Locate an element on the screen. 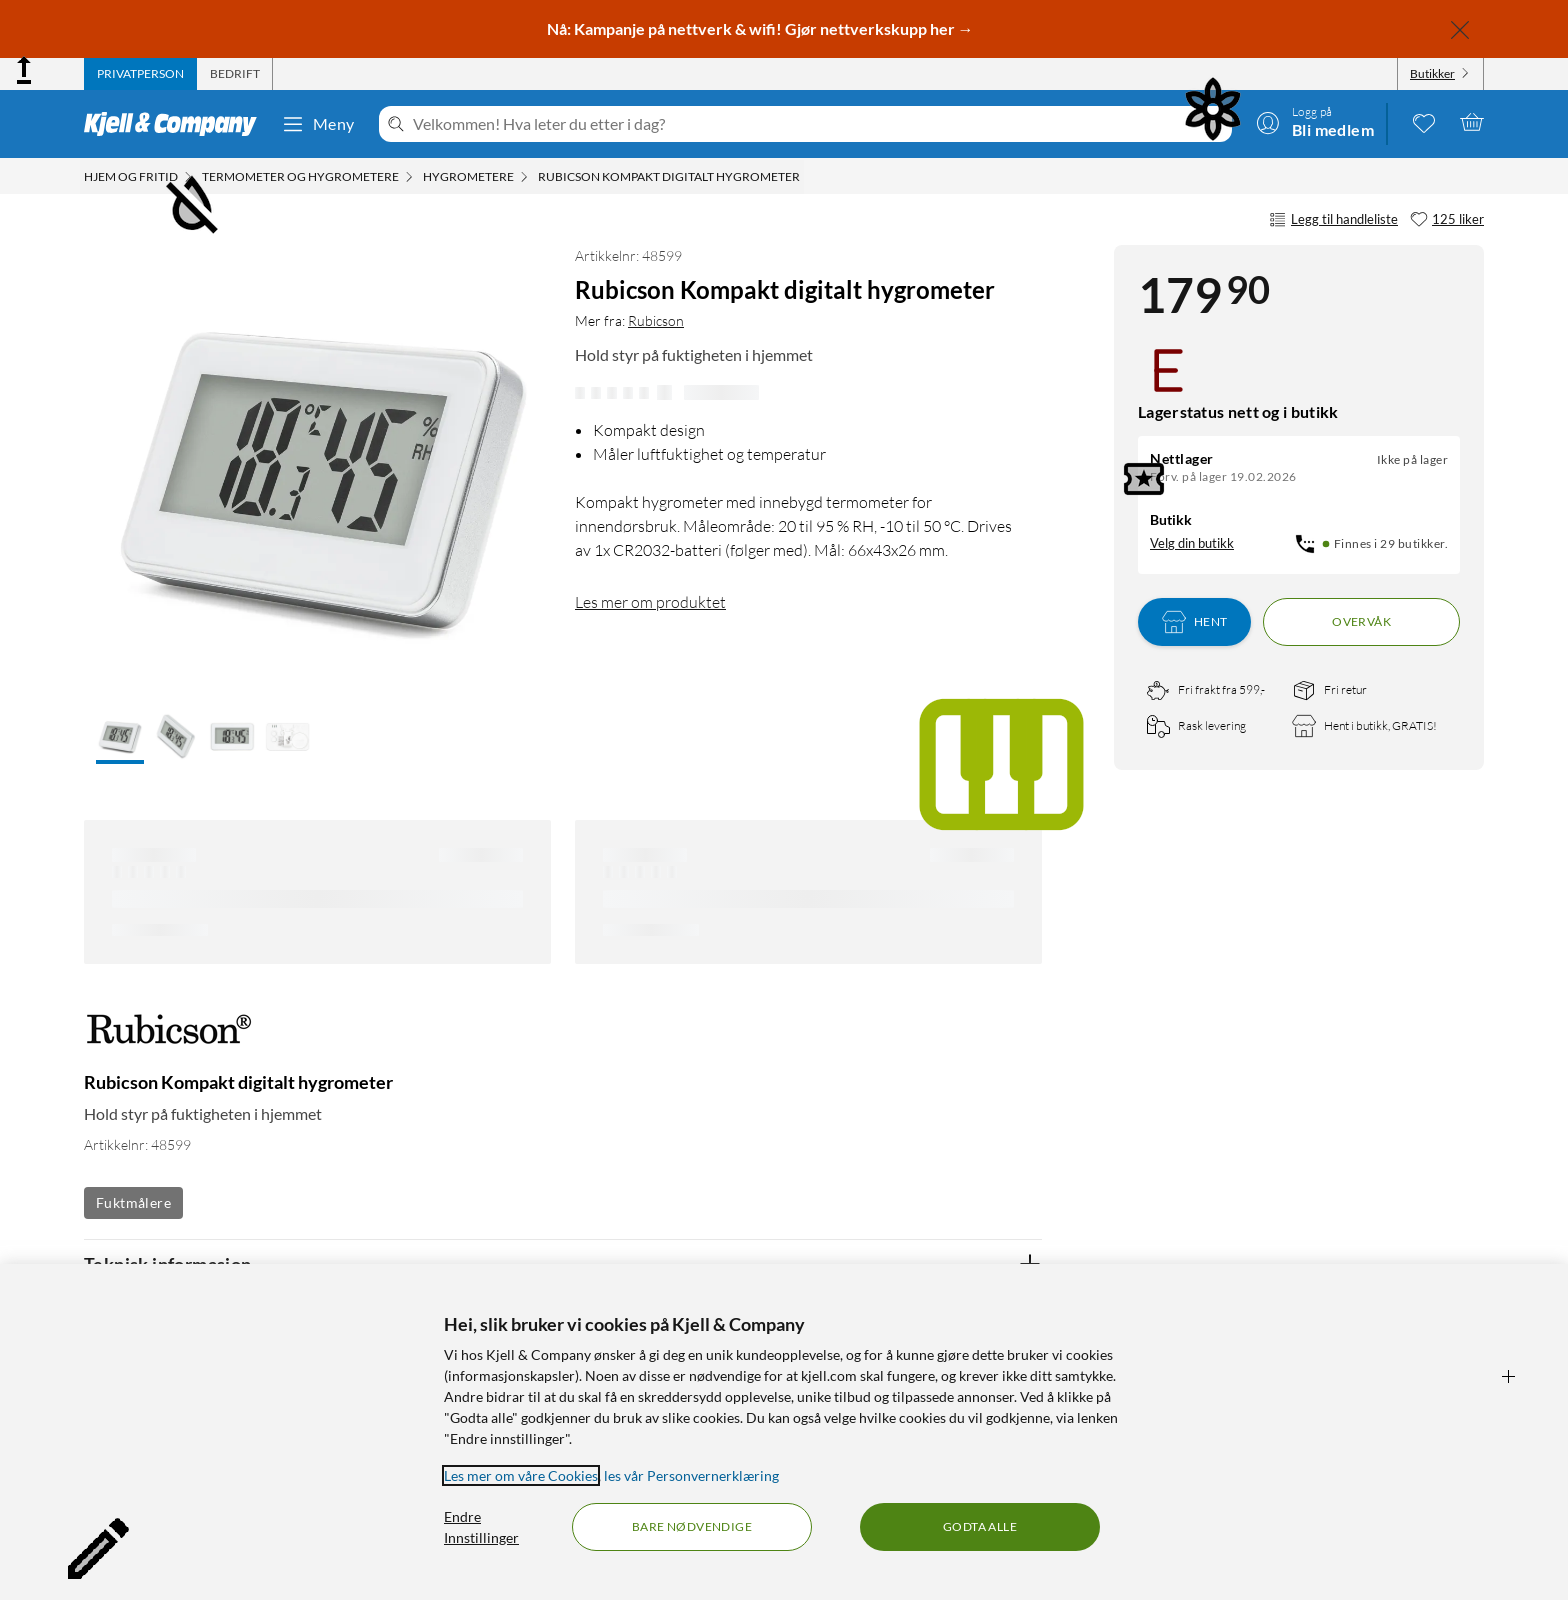 The height and width of the screenshot is (1600, 1568). view local events or entertainment is located at coordinates (1144, 479).